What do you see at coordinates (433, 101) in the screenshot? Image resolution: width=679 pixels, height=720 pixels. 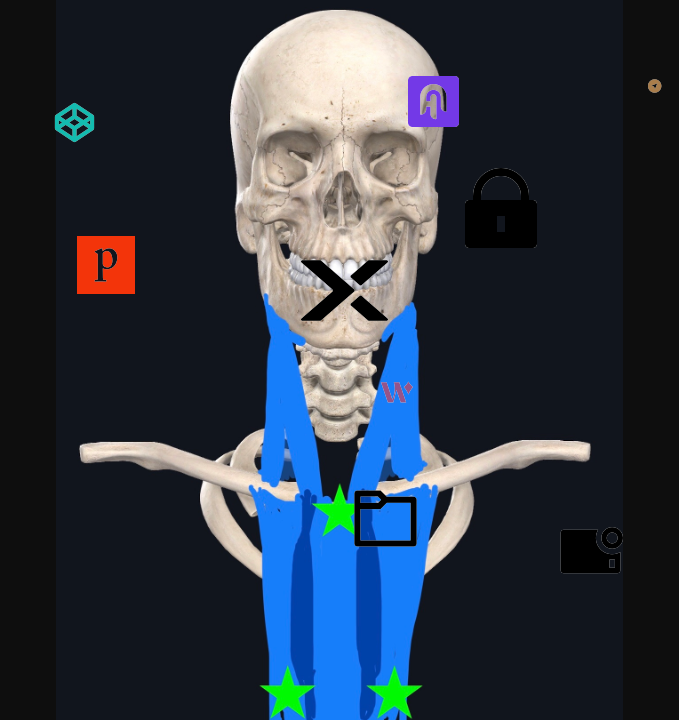 I see `open the Haystack app` at bounding box center [433, 101].